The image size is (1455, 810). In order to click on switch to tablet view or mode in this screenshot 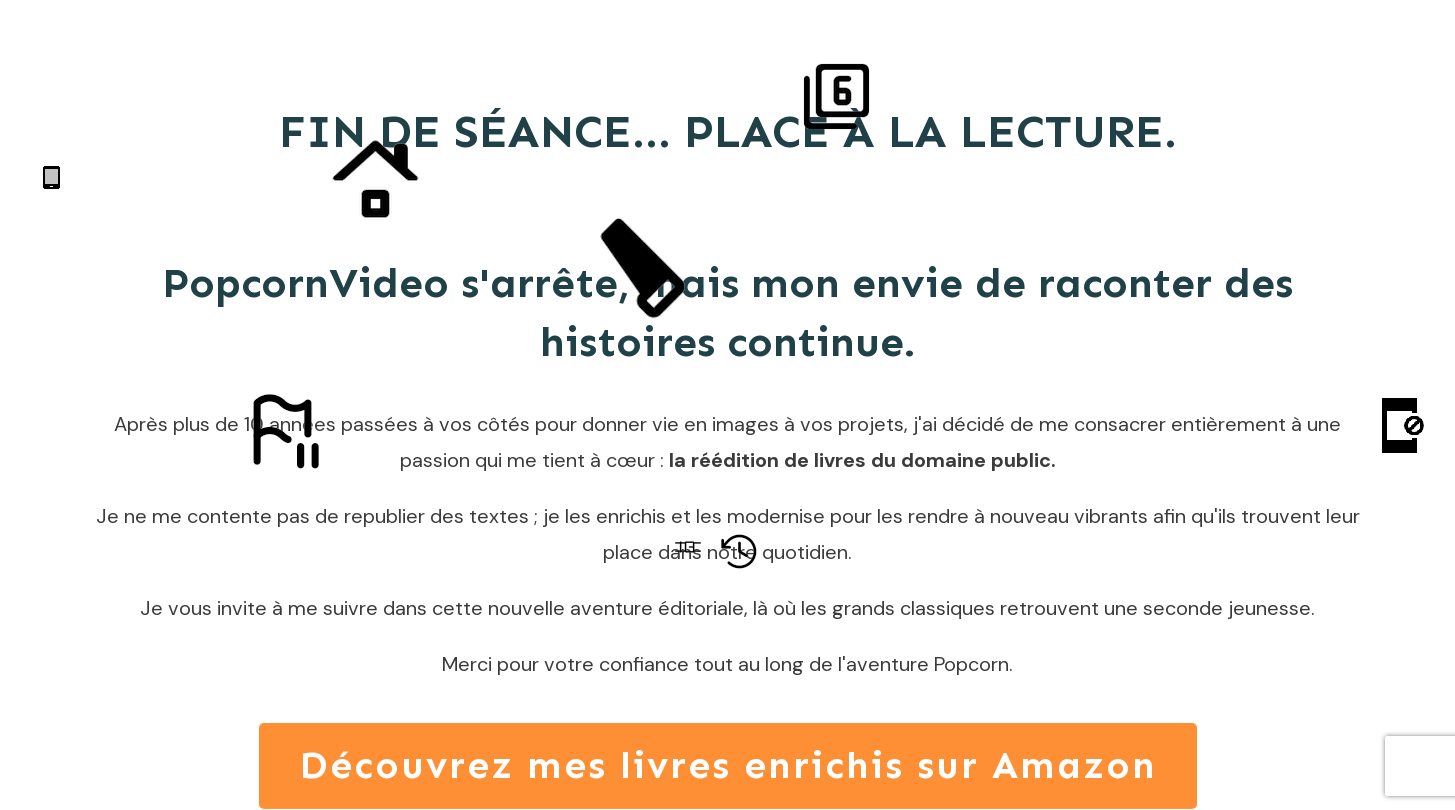, I will do `click(51, 177)`.